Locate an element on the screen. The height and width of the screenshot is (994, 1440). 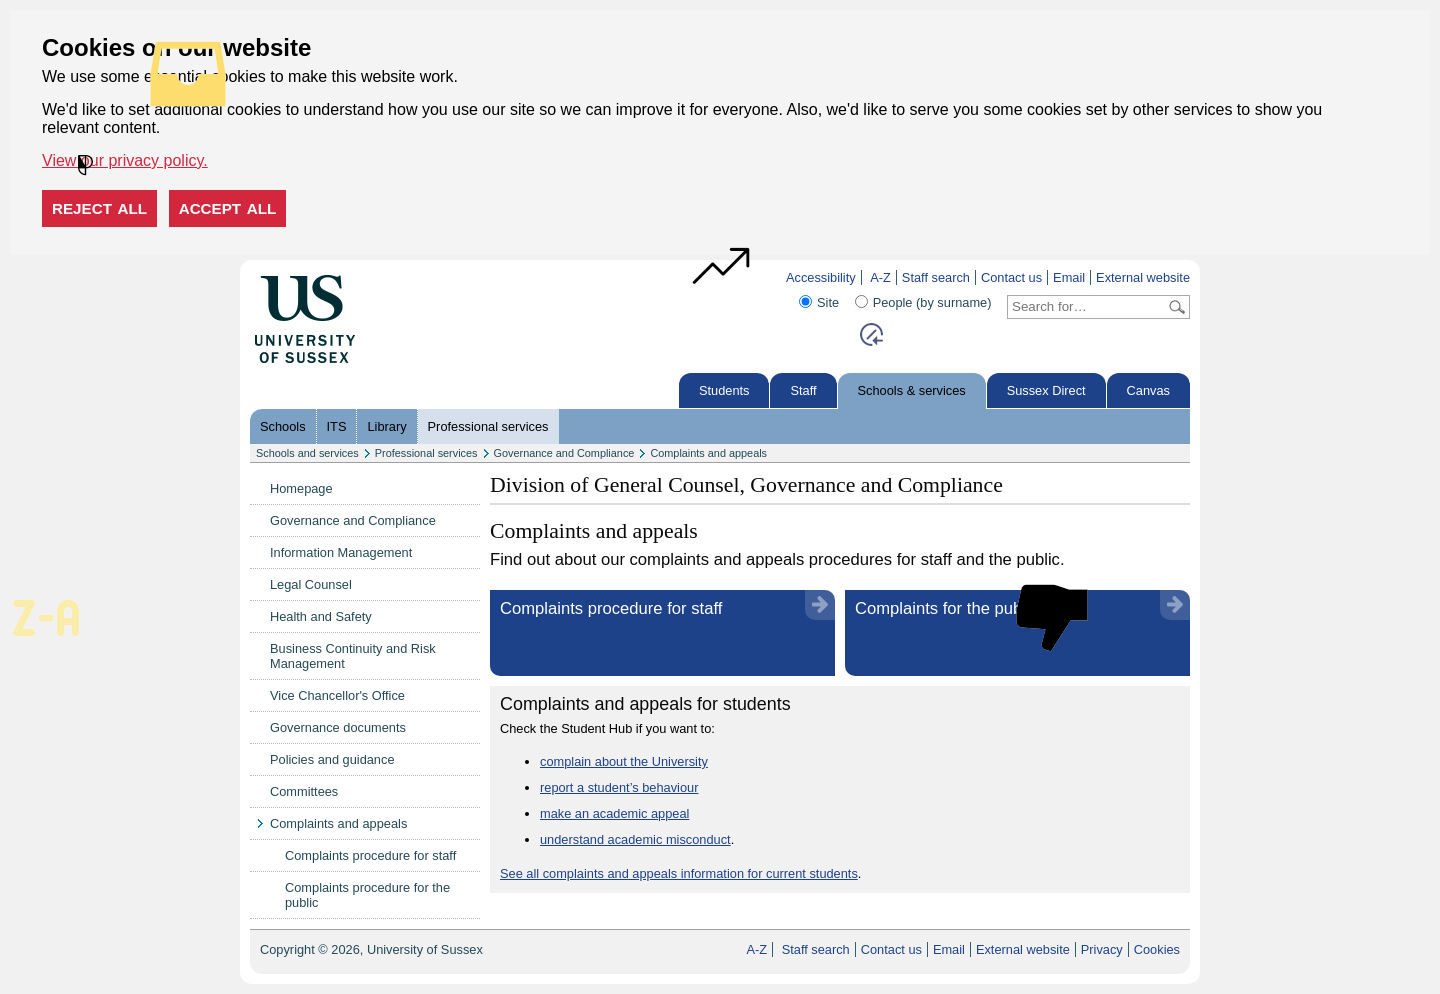
indicates positive growth or upward trend is located at coordinates (721, 268).